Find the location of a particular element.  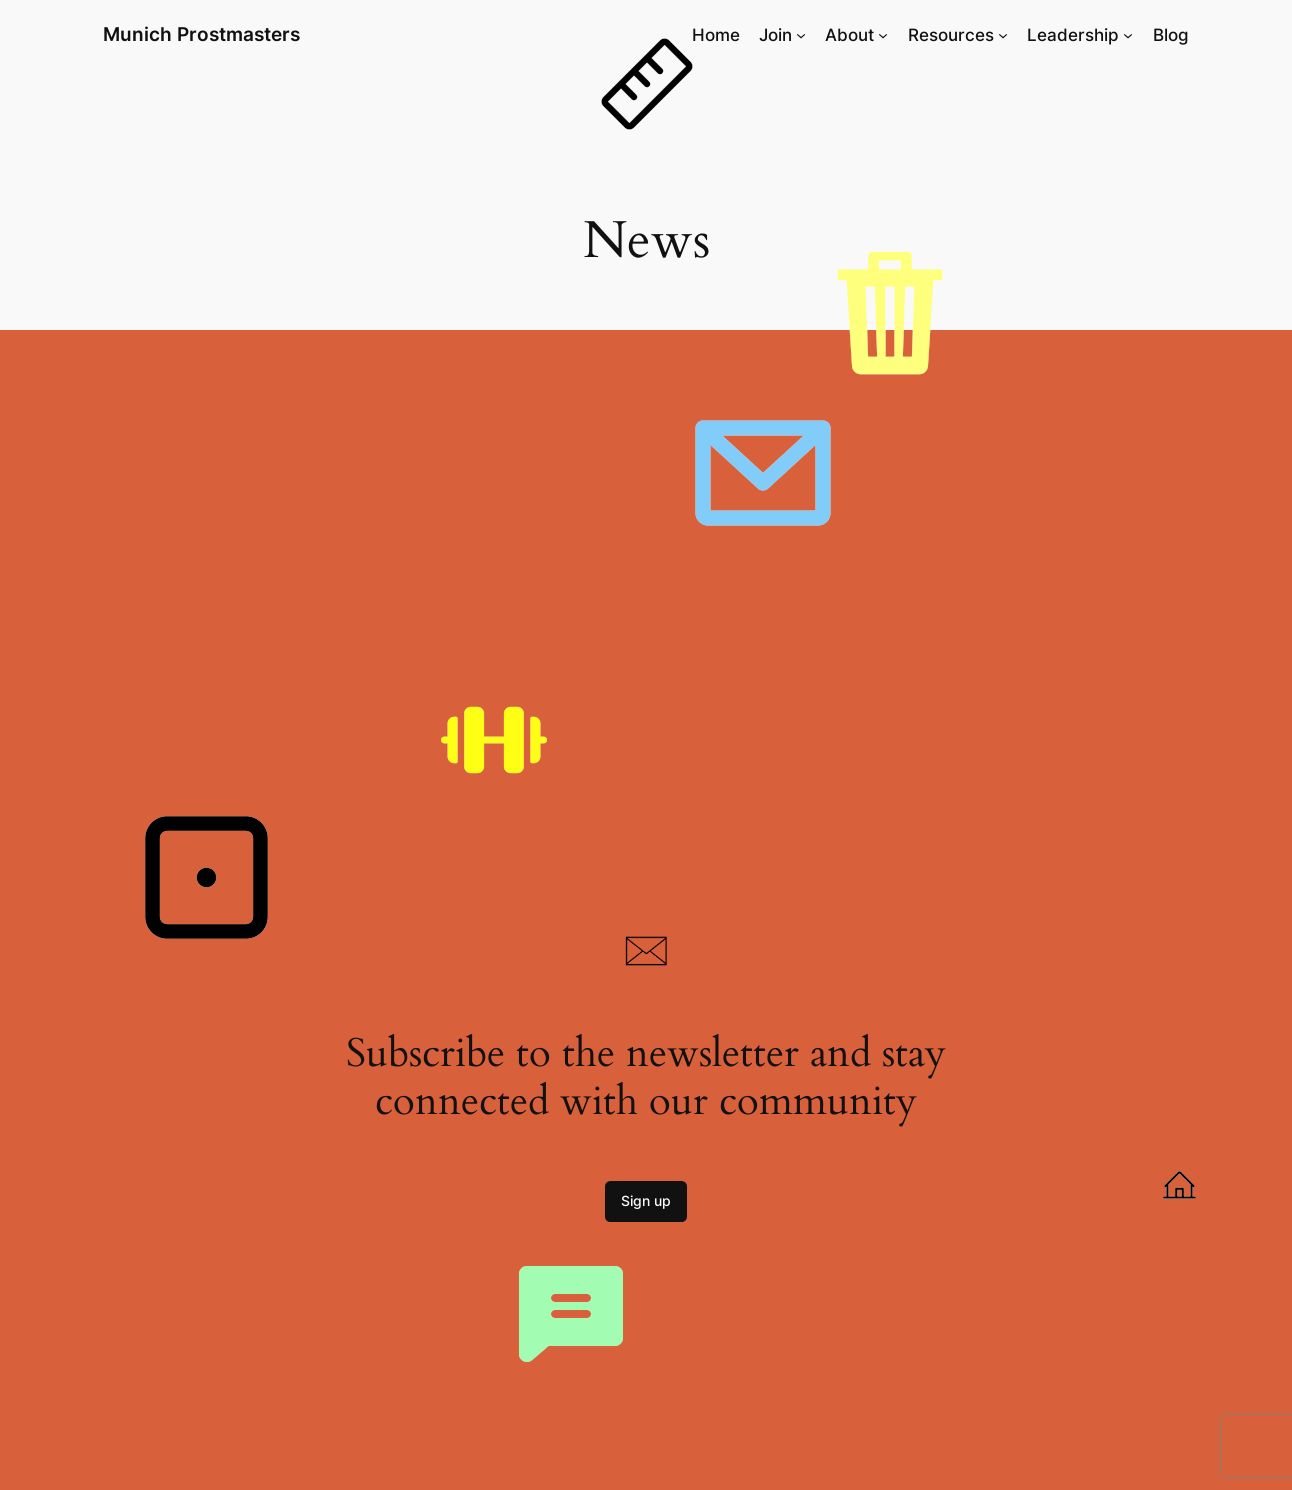

access measurement tools is located at coordinates (647, 84).